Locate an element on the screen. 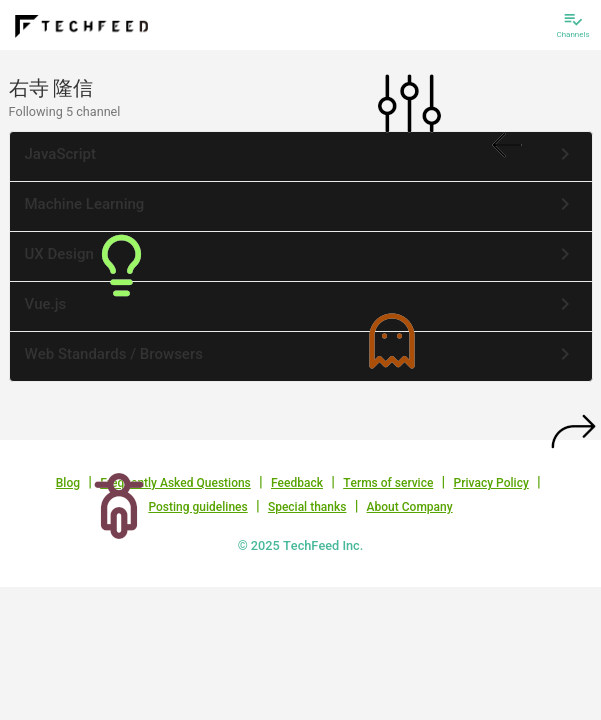  view tips or helpful suggestions is located at coordinates (121, 265).